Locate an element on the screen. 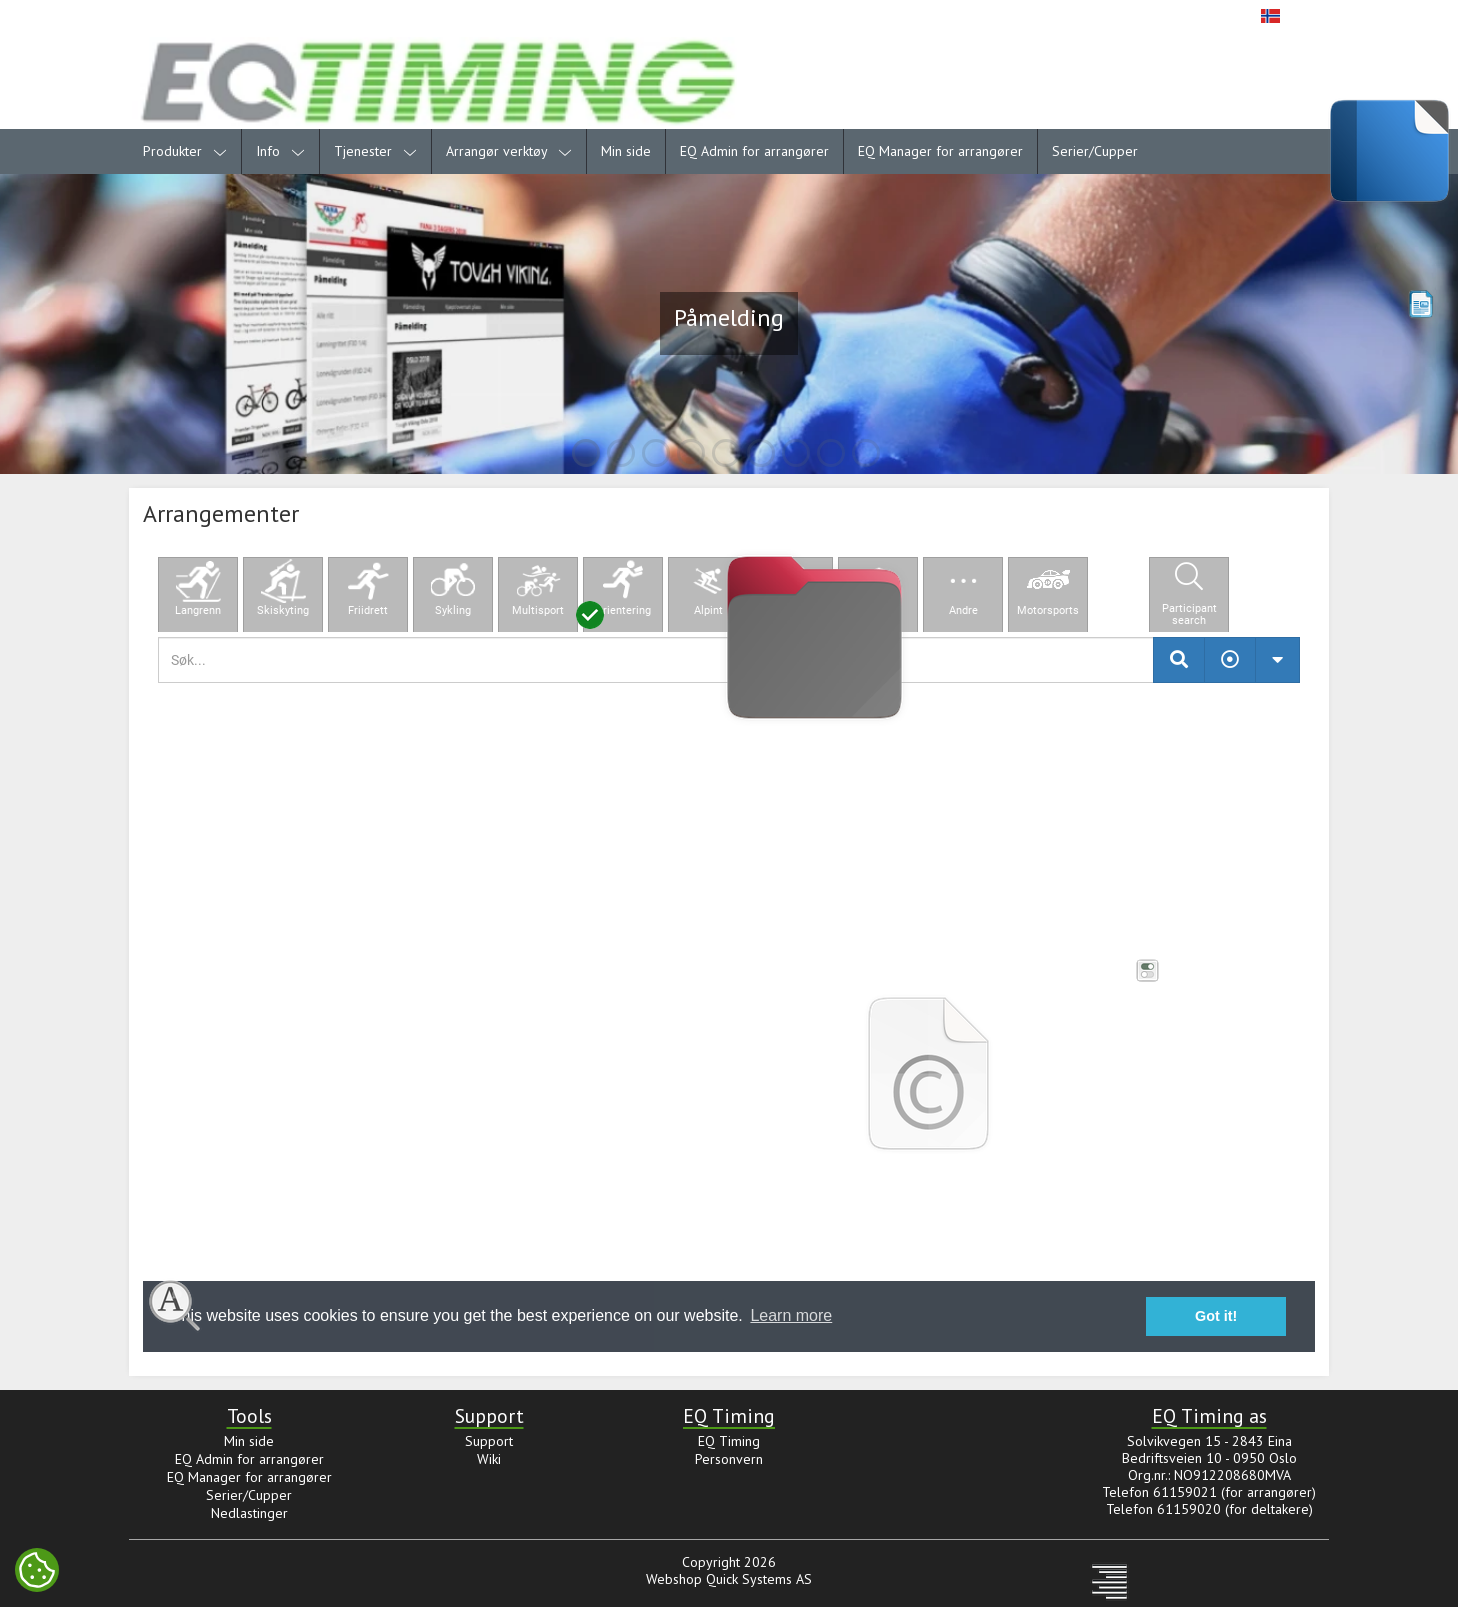 The width and height of the screenshot is (1458, 1607). indicates a file with copyright protection is located at coordinates (928, 1073).